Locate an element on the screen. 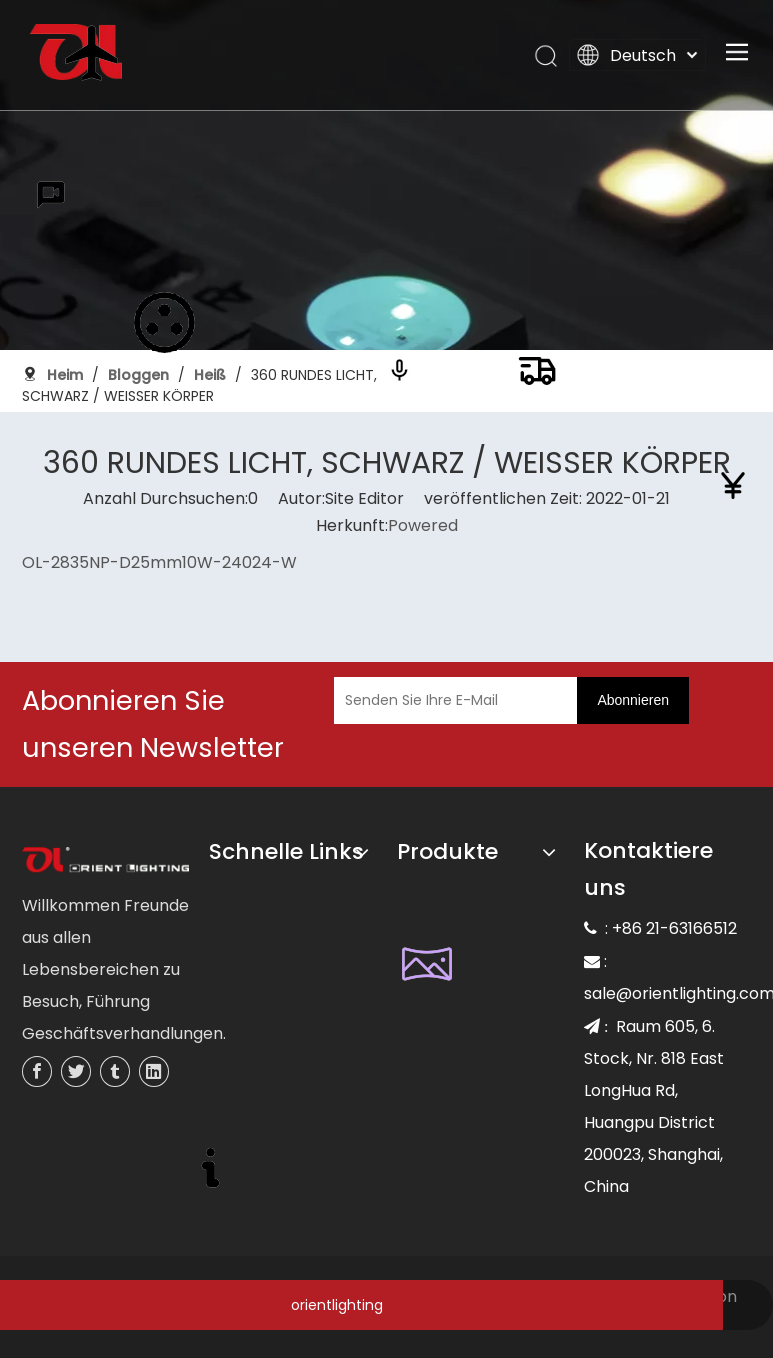 The height and width of the screenshot is (1358, 773). view group or team workspace is located at coordinates (164, 322).